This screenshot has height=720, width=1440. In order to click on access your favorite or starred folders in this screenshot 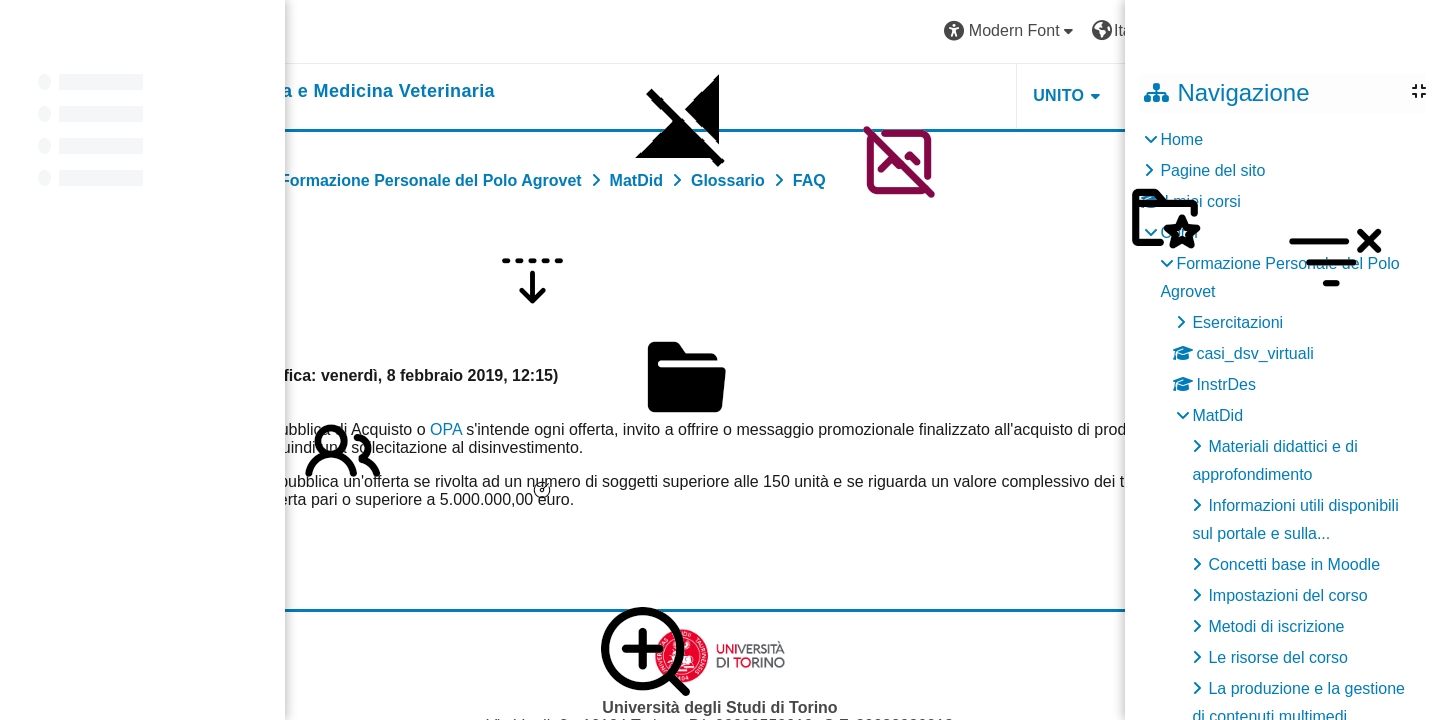, I will do `click(1165, 218)`.